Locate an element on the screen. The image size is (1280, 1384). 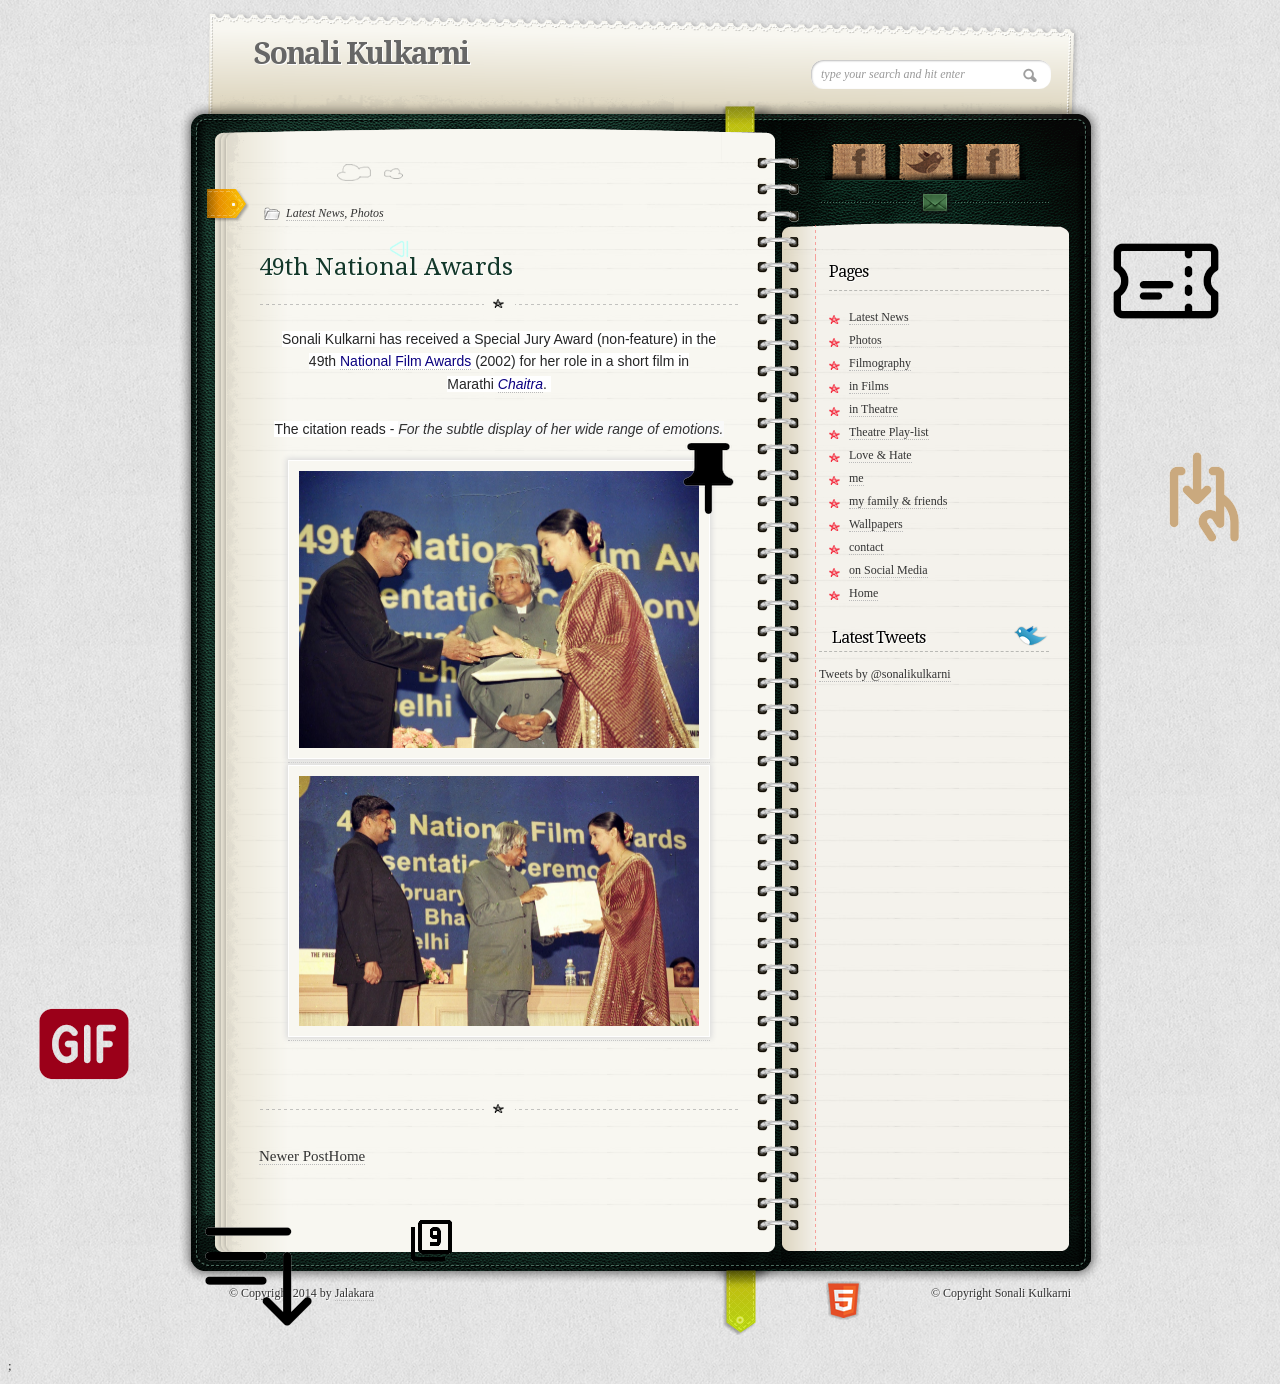
view your tickets or passes is located at coordinates (1166, 281).